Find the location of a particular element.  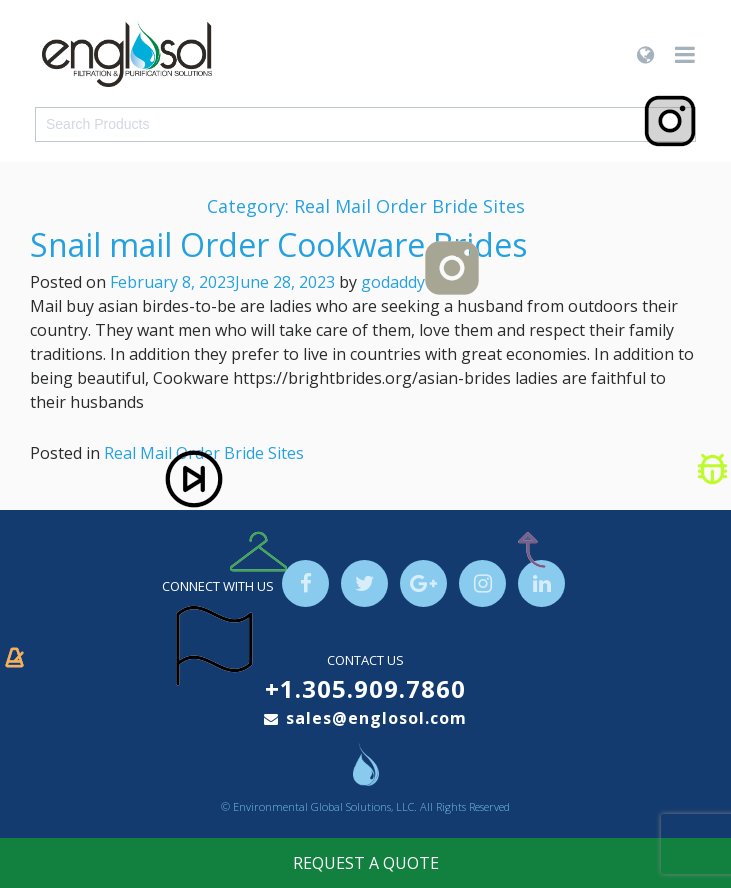

access your wardrobe or closet is located at coordinates (258, 554).